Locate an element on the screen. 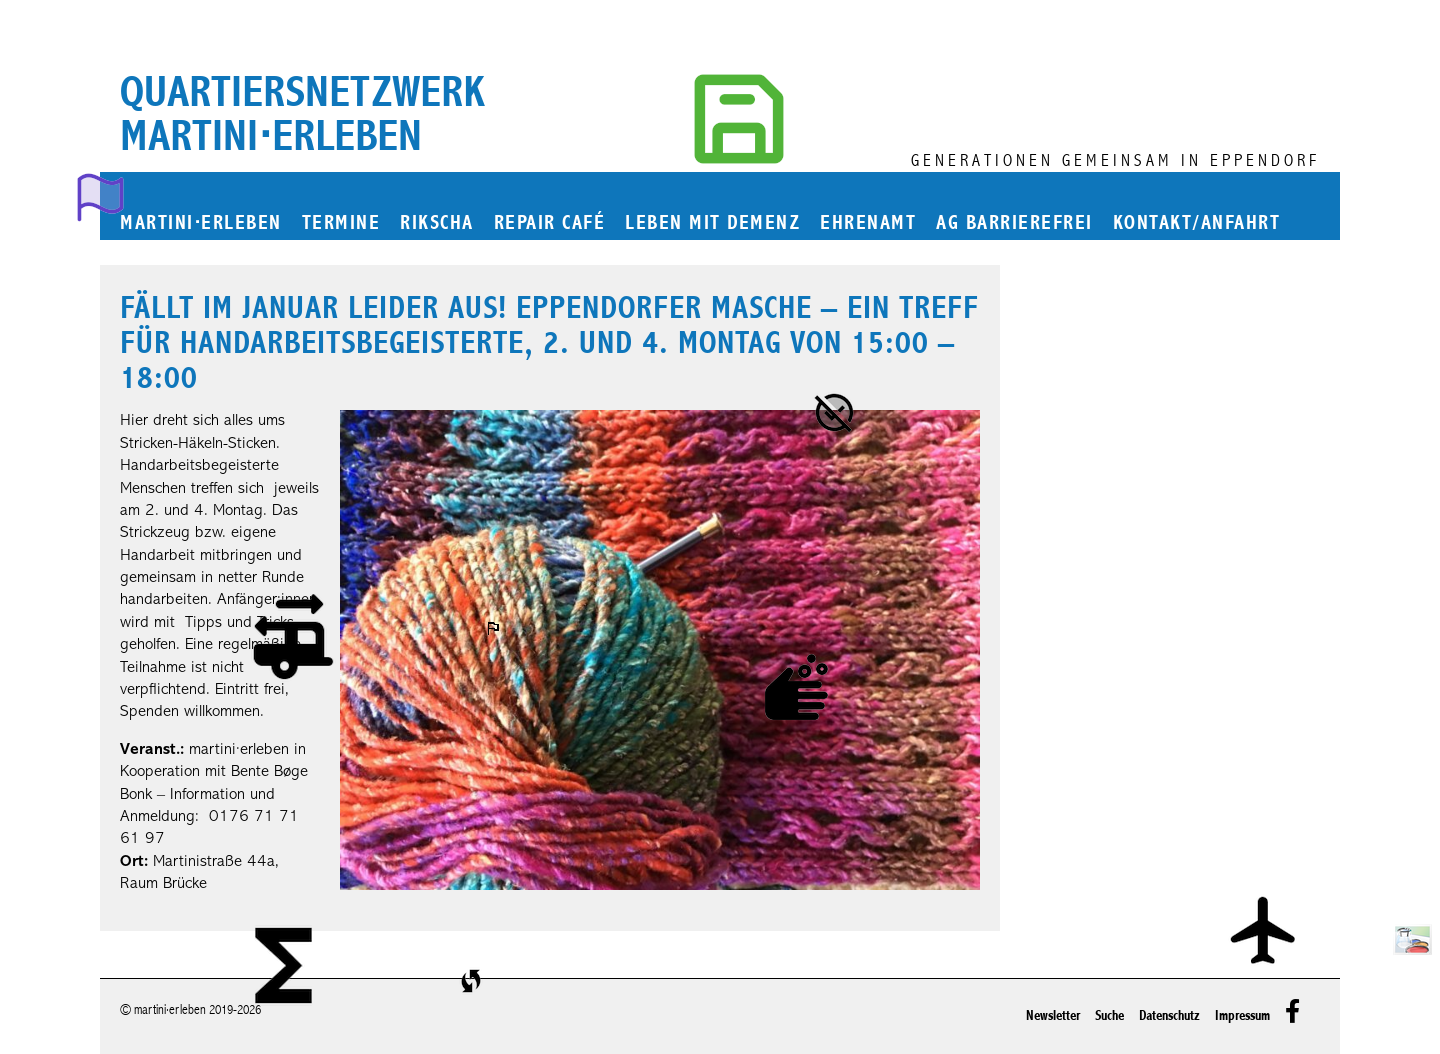 Image resolution: width=1440 pixels, height=1054 pixels. hand washing or hygiene reminder is located at coordinates (798, 687).